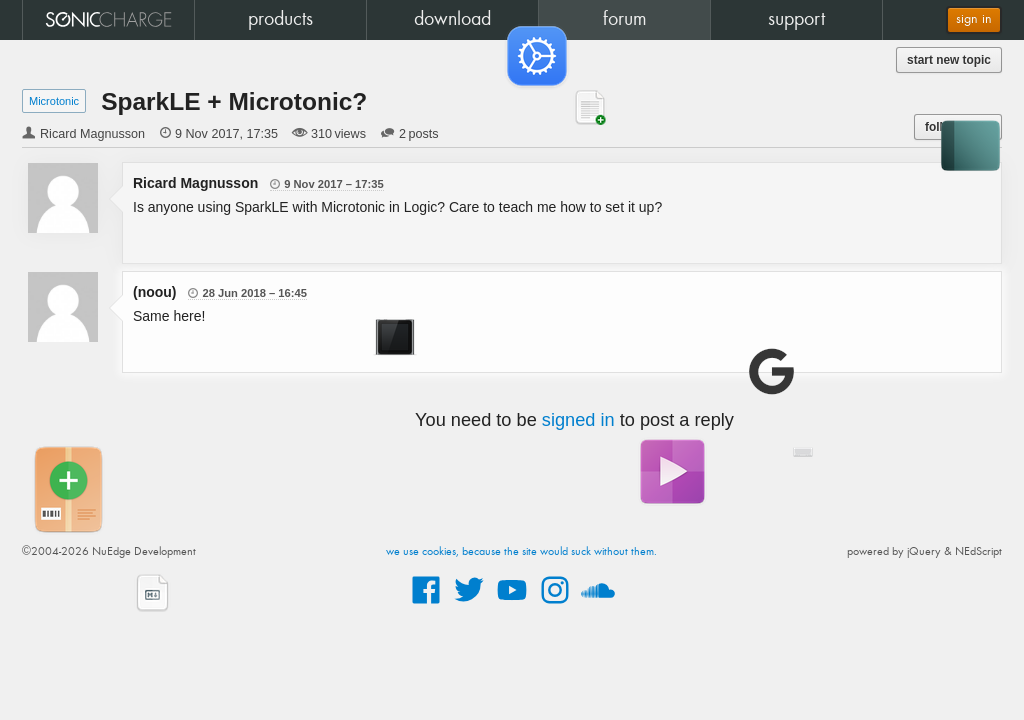  I want to click on create a new document, so click(590, 107).